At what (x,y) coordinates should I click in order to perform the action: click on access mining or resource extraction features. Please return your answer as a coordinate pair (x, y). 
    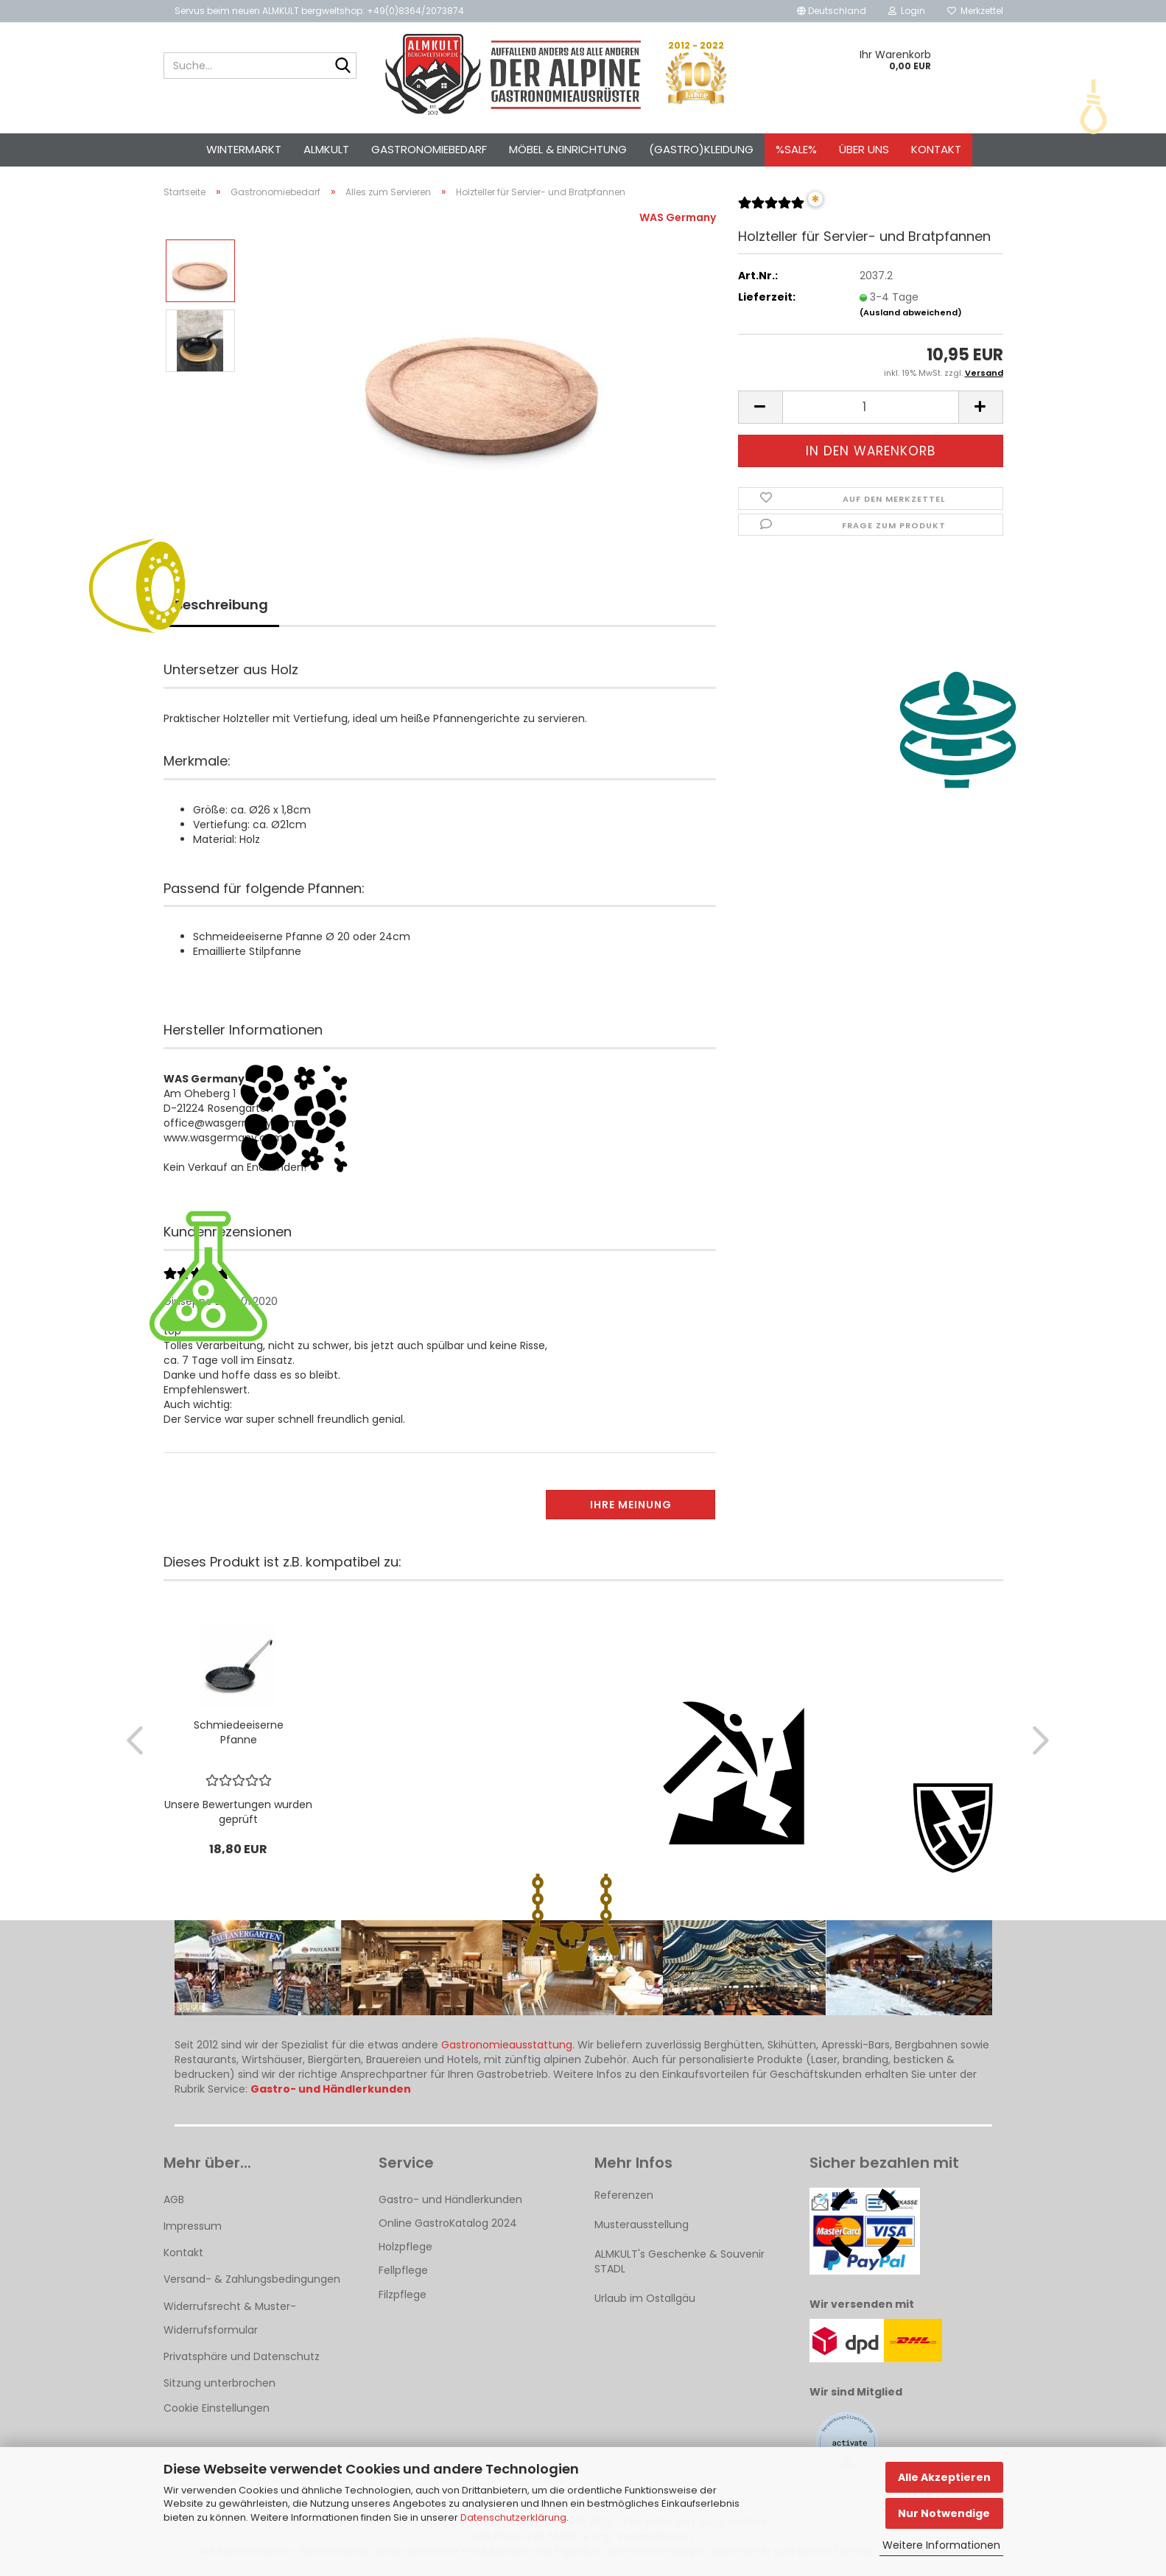
    Looking at the image, I should click on (732, 1773).